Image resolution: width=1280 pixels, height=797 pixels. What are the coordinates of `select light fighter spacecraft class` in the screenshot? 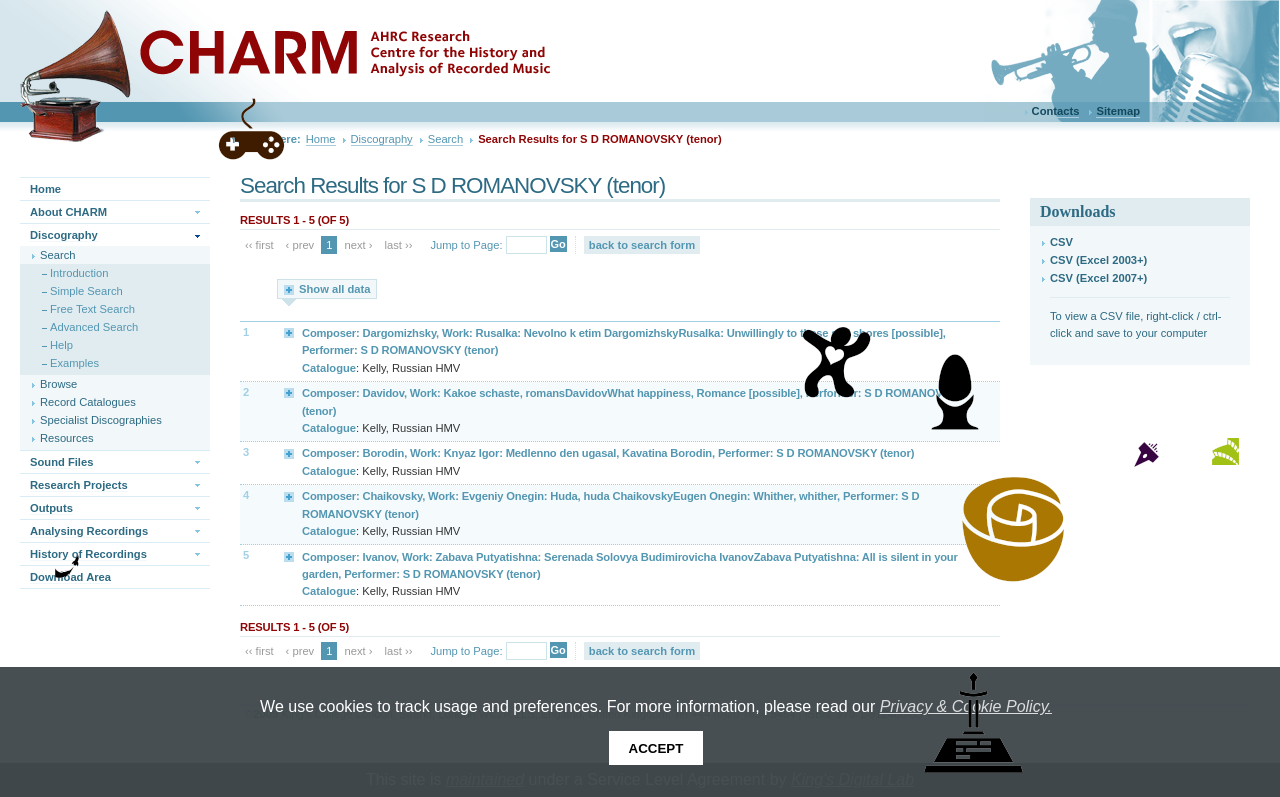 It's located at (1146, 454).